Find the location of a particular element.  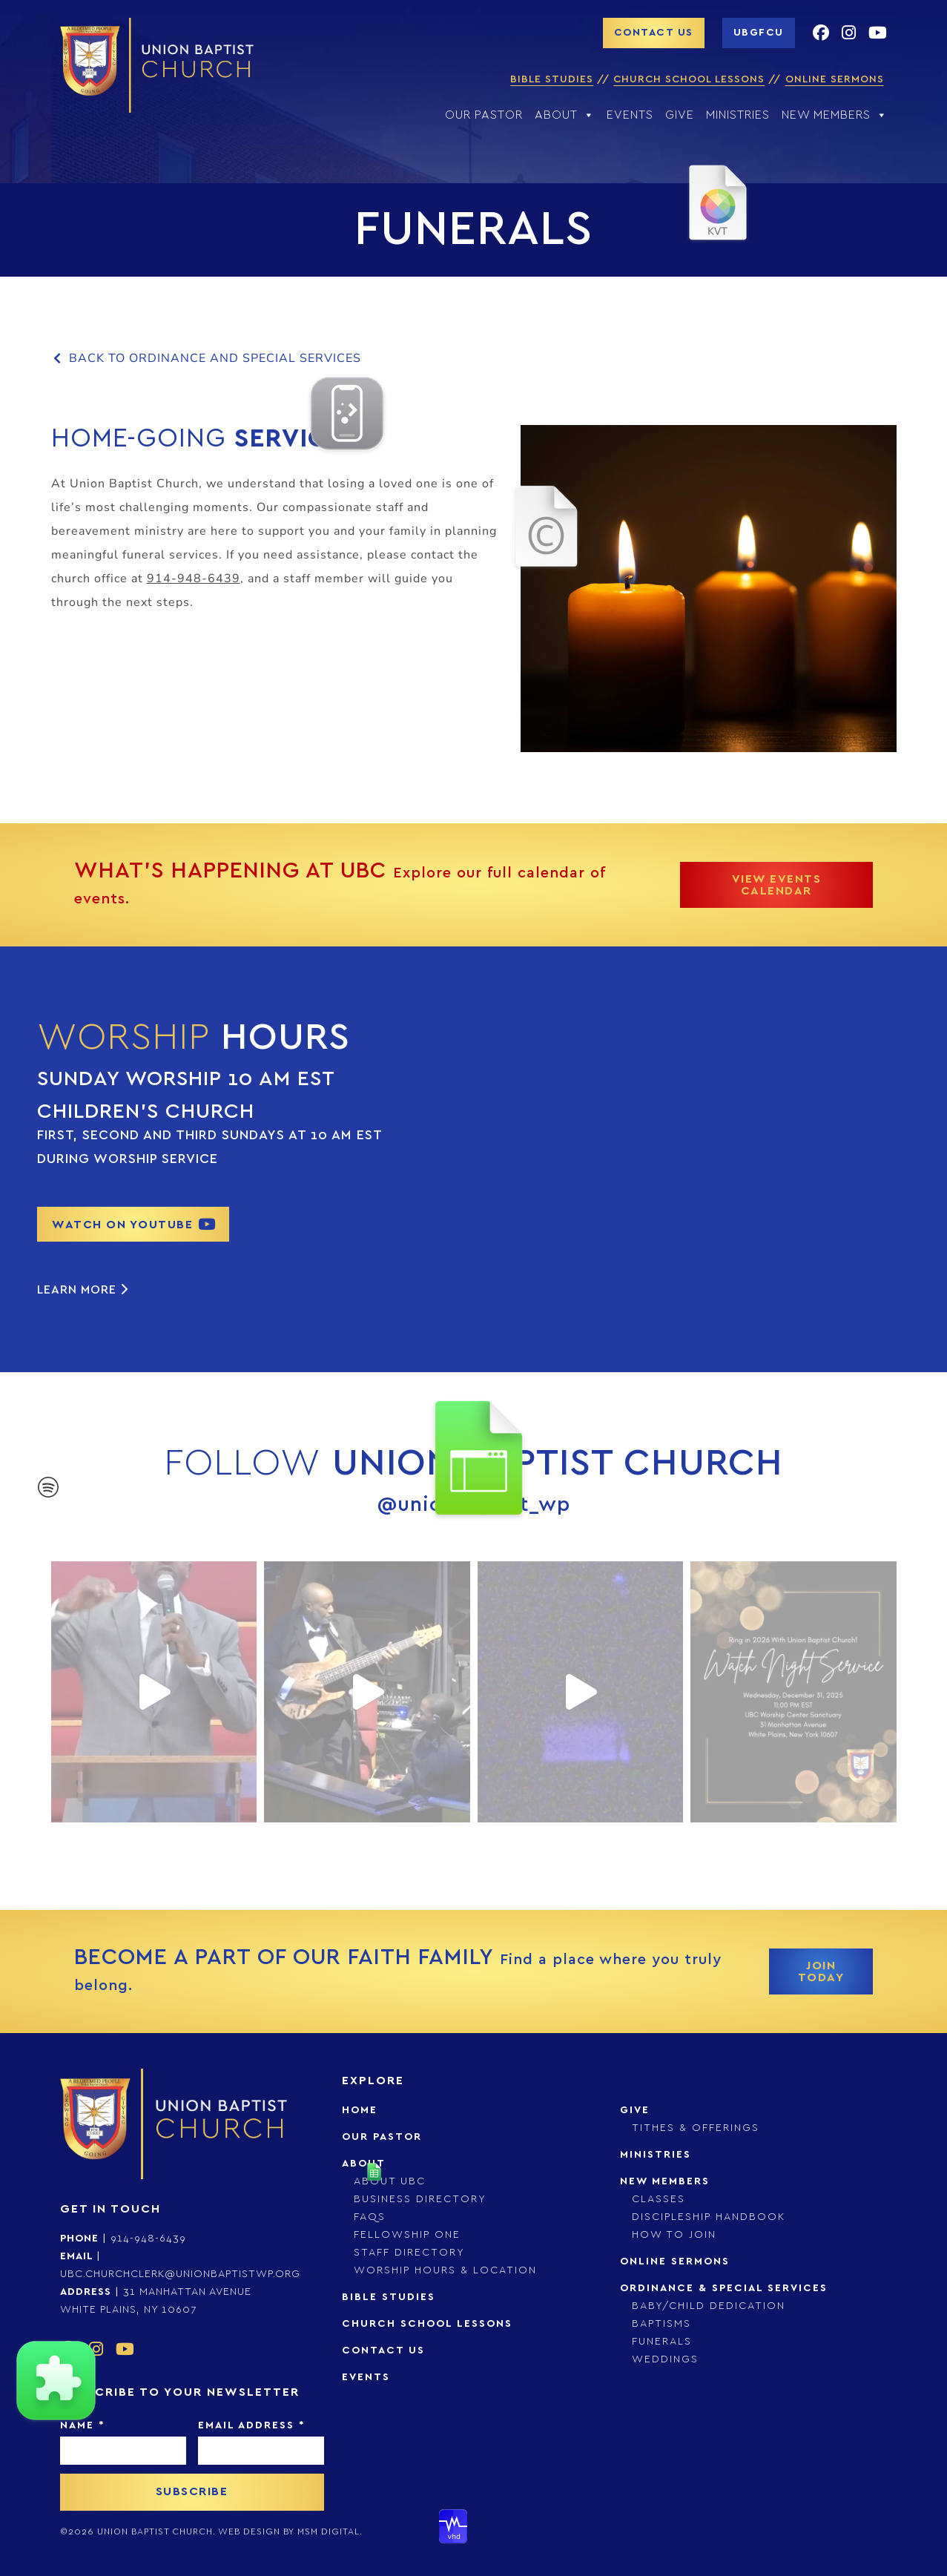

virtualbox virtual hard disk file is located at coordinates (453, 2526).